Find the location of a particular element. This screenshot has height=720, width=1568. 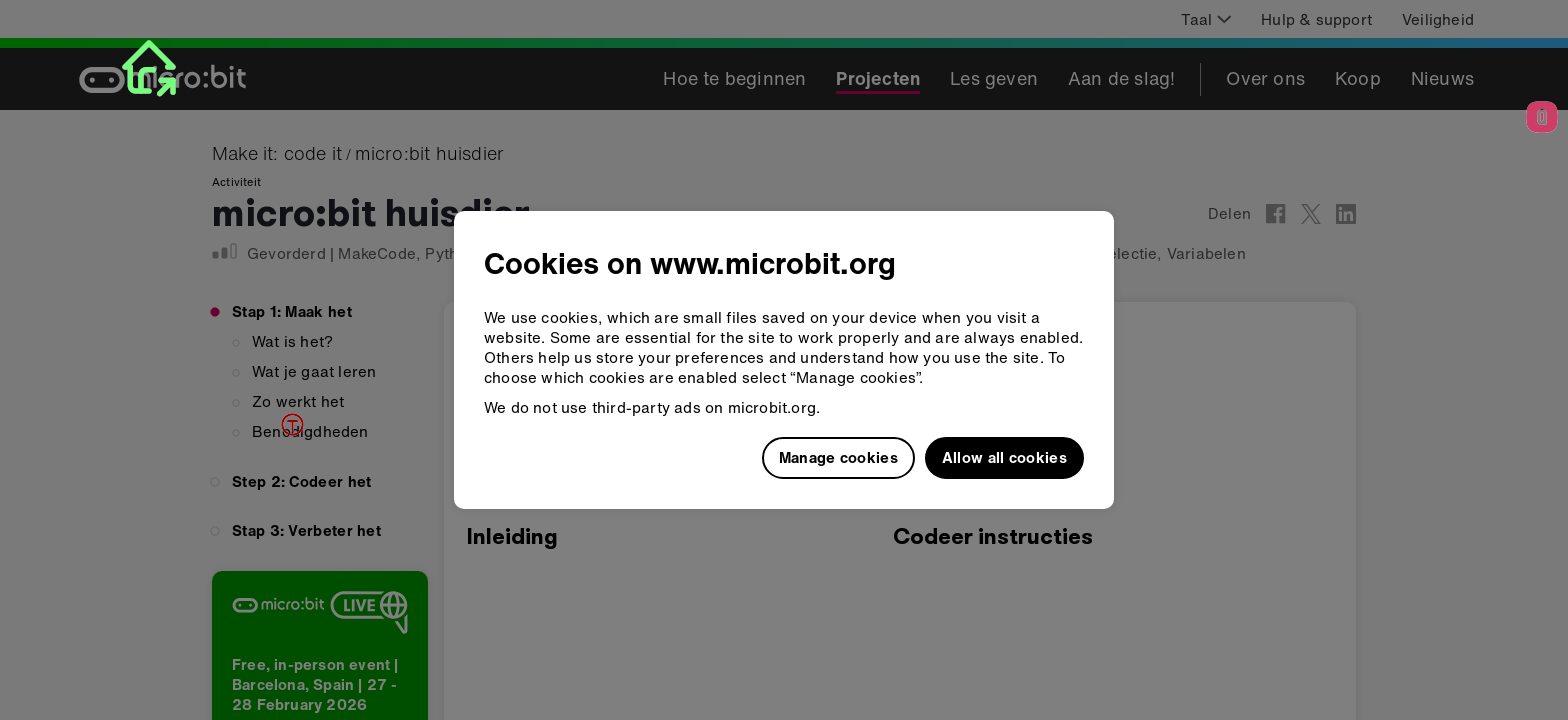

share a home or property listing is located at coordinates (149, 67).